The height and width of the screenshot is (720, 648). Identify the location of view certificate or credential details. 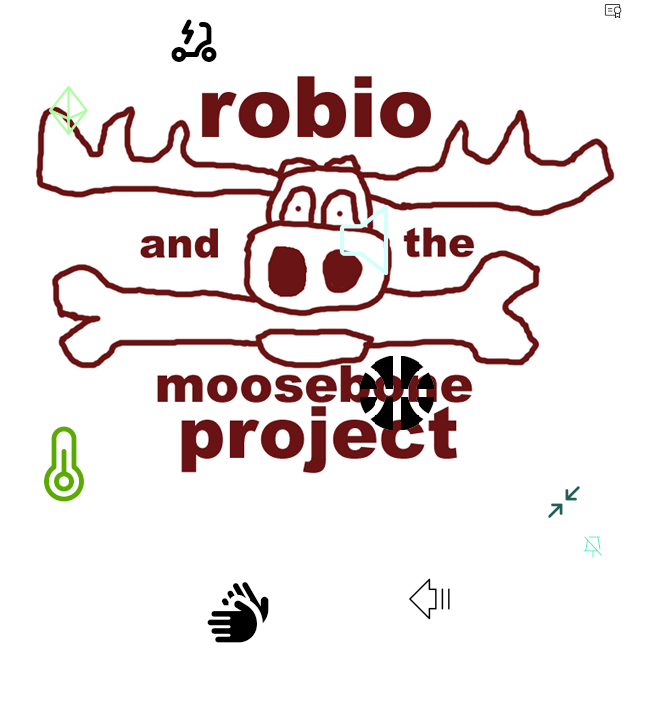
(612, 10).